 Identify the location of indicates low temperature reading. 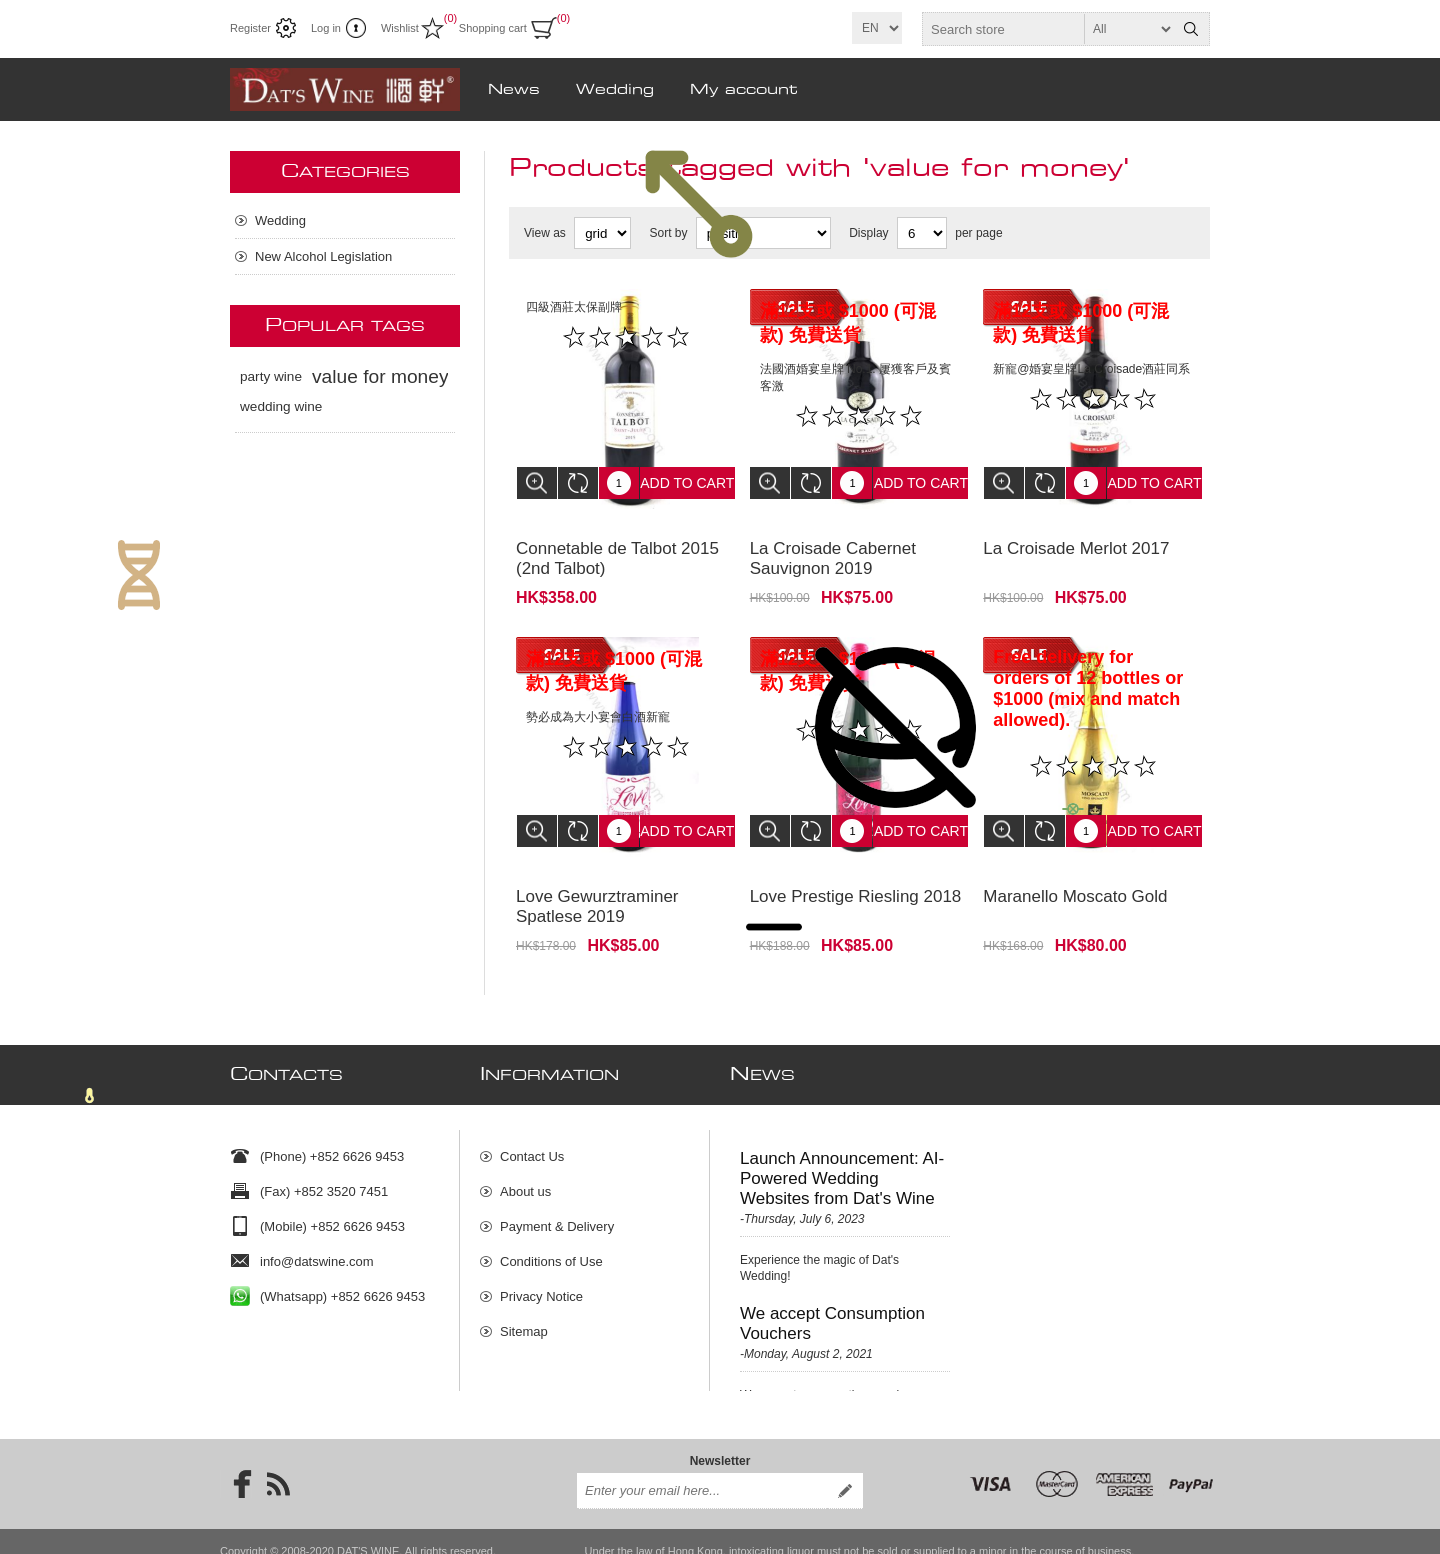
(89, 1095).